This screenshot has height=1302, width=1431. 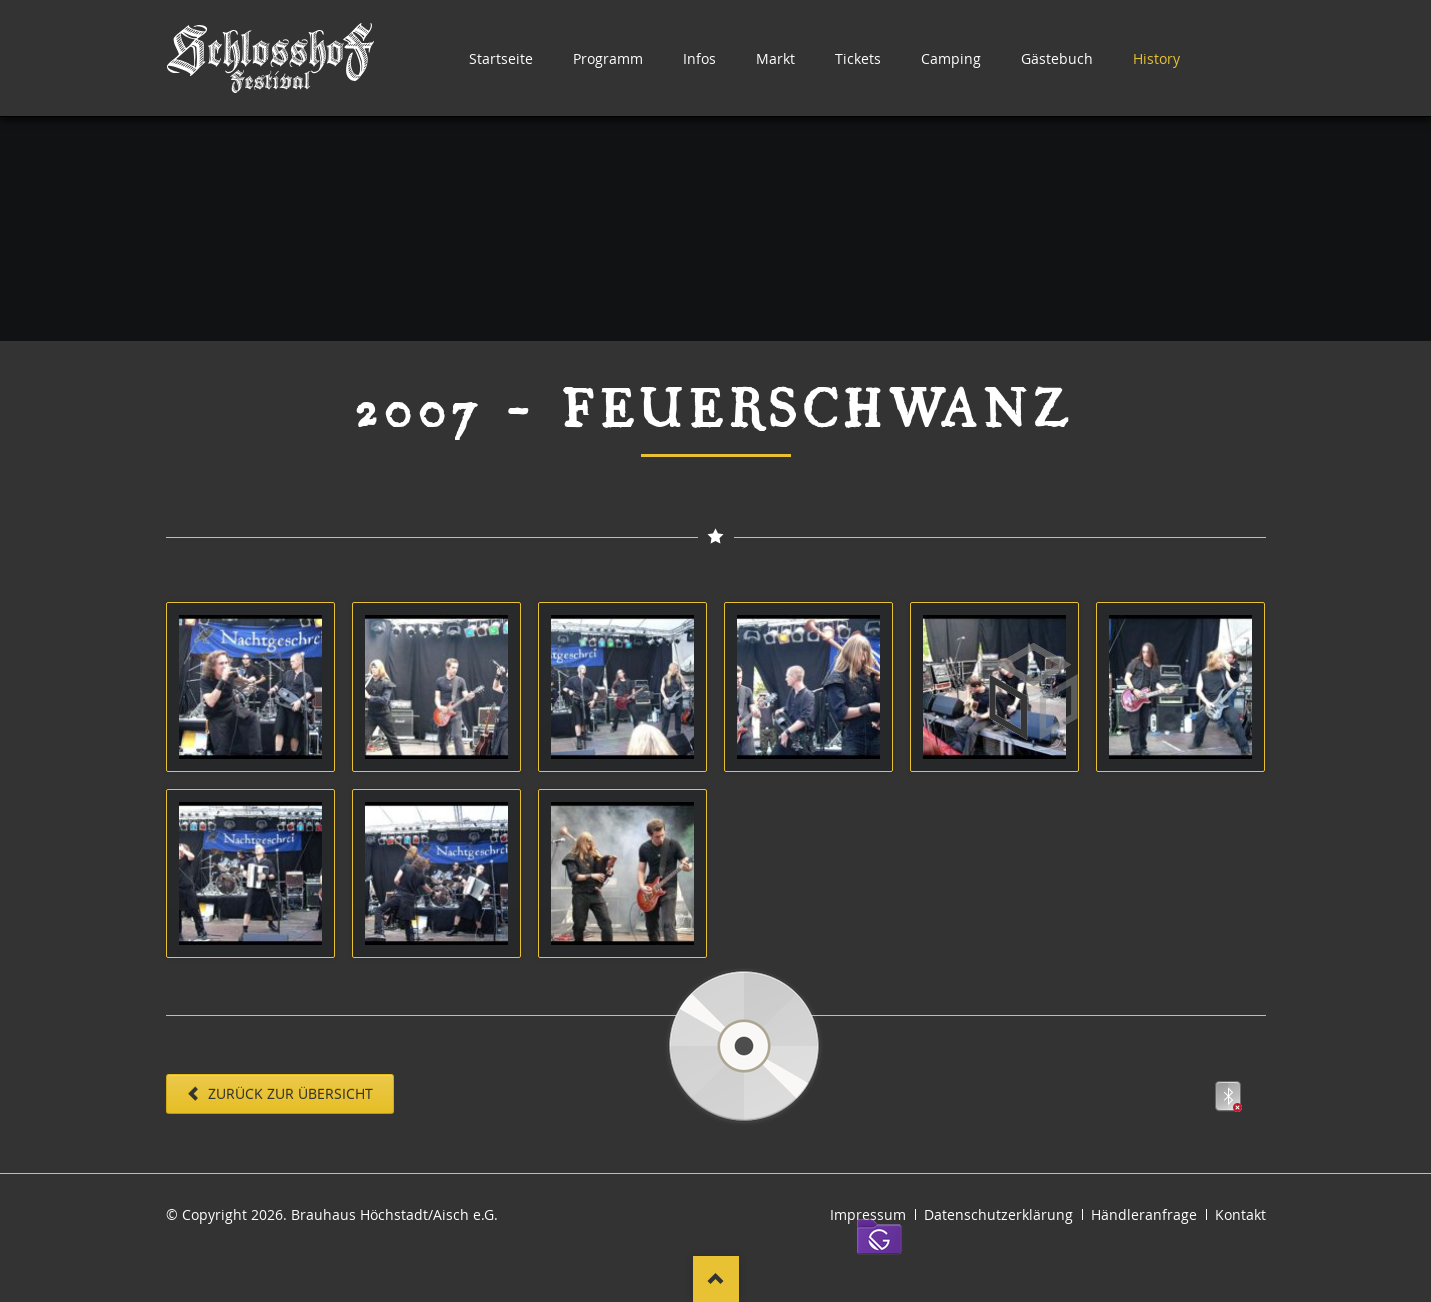 What do you see at coordinates (744, 1046) in the screenshot?
I see `audio CD or optical media device` at bounding box center [744, 1046].